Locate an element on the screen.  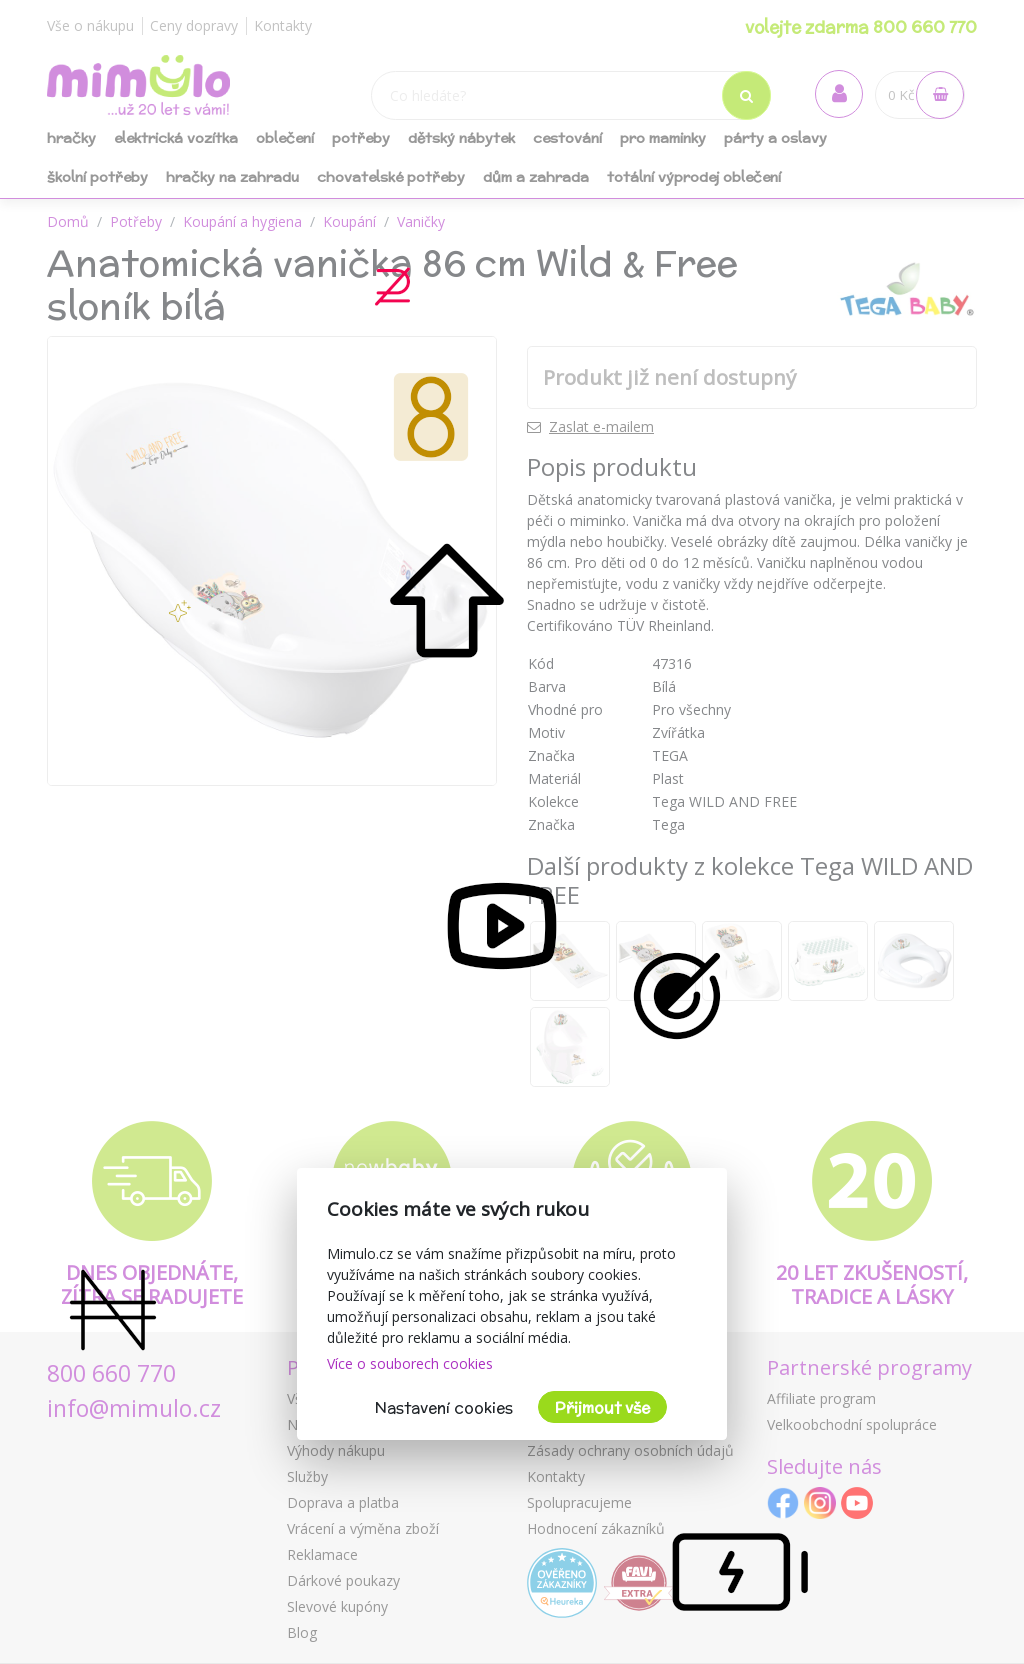
upload a file or content is located at coordinates (447, 605).